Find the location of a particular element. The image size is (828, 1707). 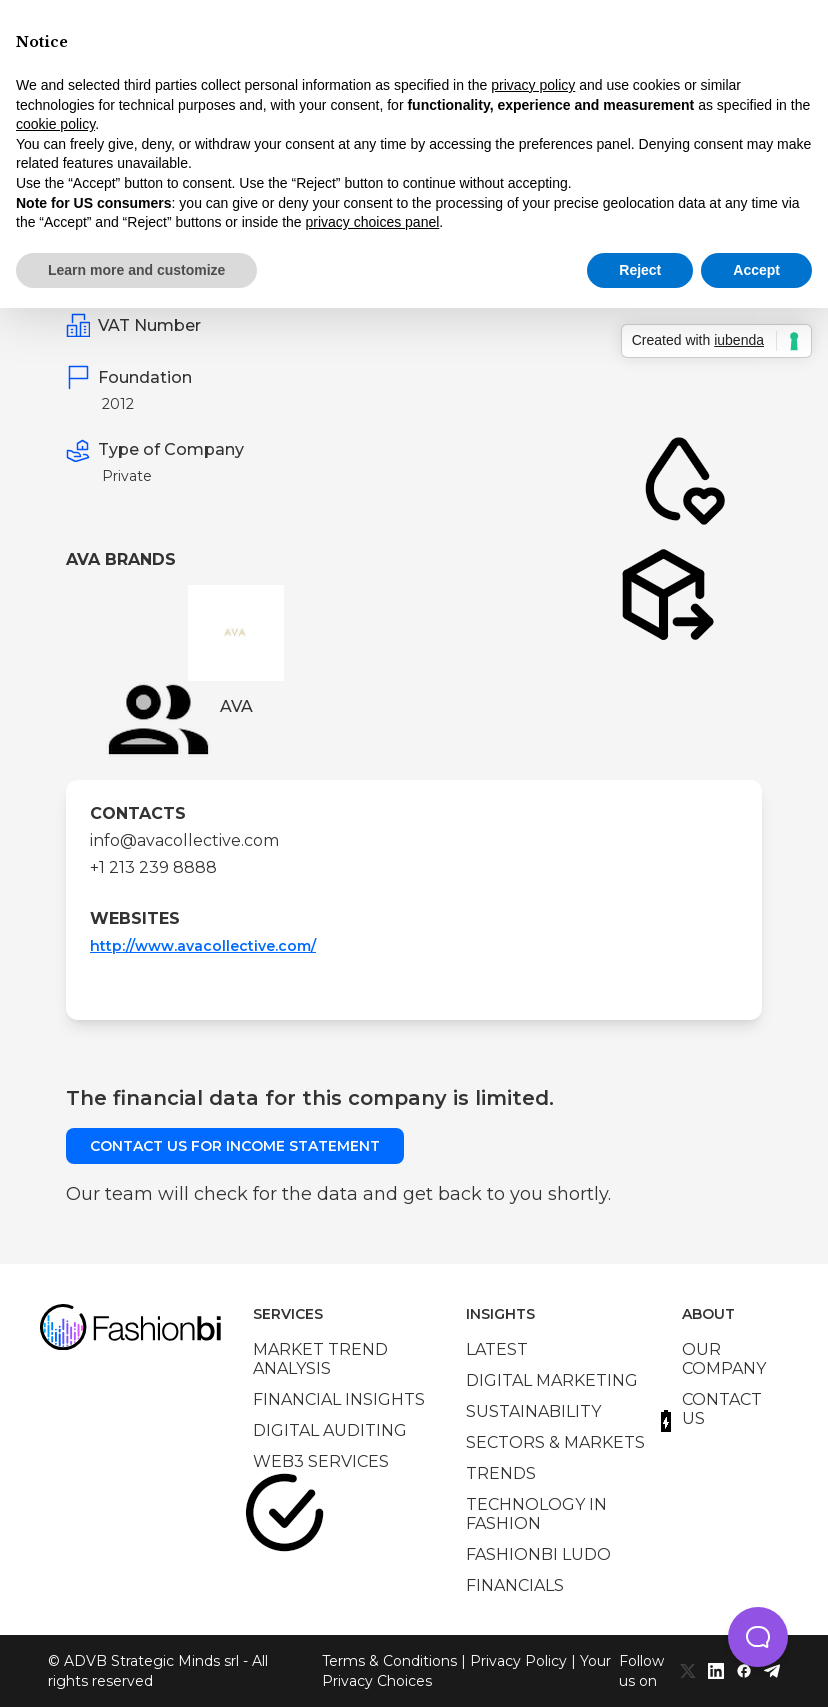

indicates battery is fully charged while connected to power is located at coordinates (666, 1421).